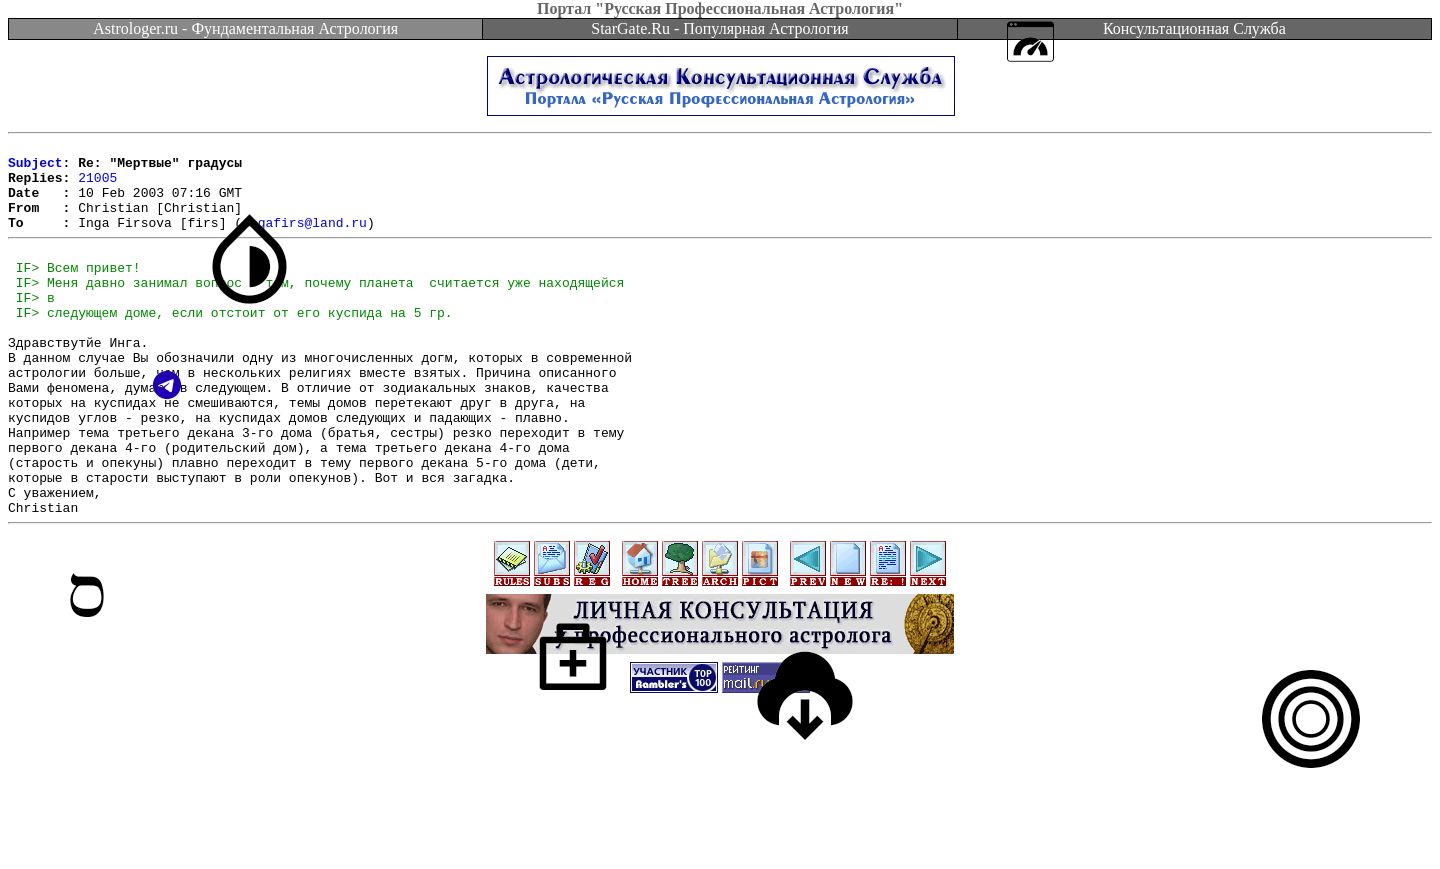 This screenshot has width=1440, height=869. Describe the element at coordinates (249, 262) in the screenshot. I see `adjust color contrast settings` at that location.